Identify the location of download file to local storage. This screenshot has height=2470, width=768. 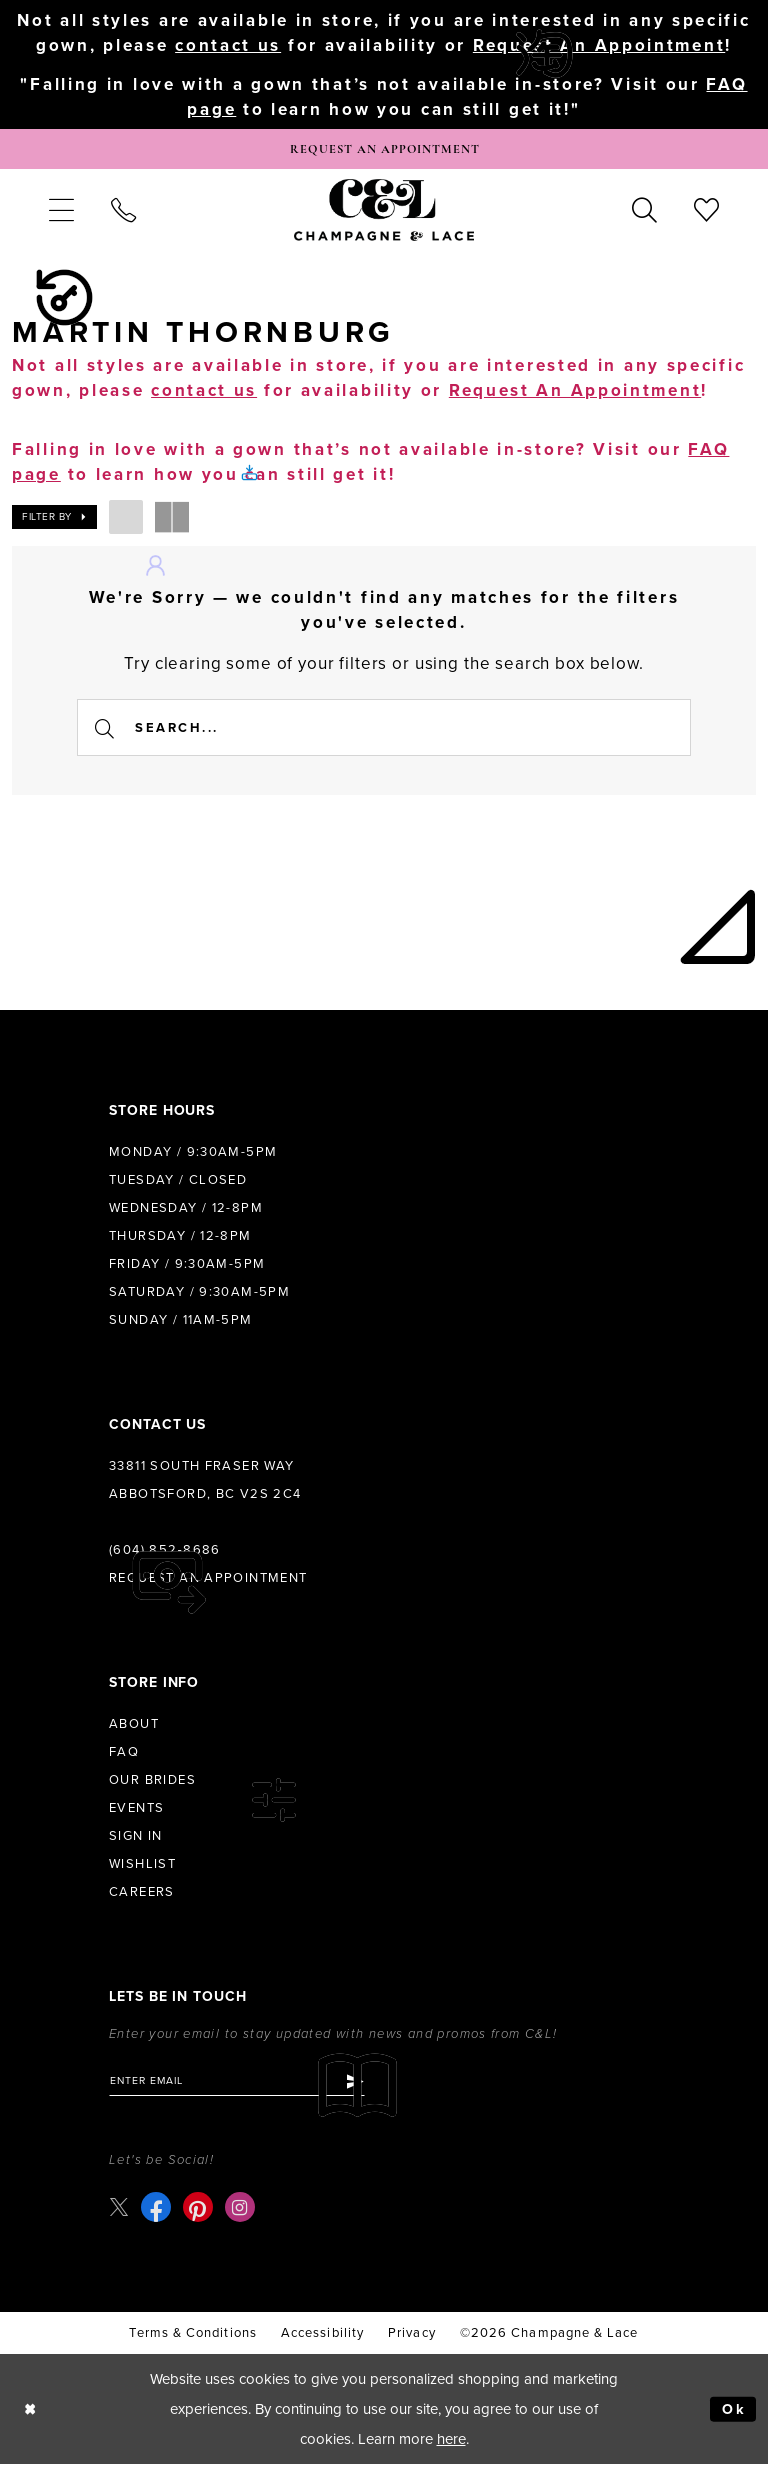
(249, 472).